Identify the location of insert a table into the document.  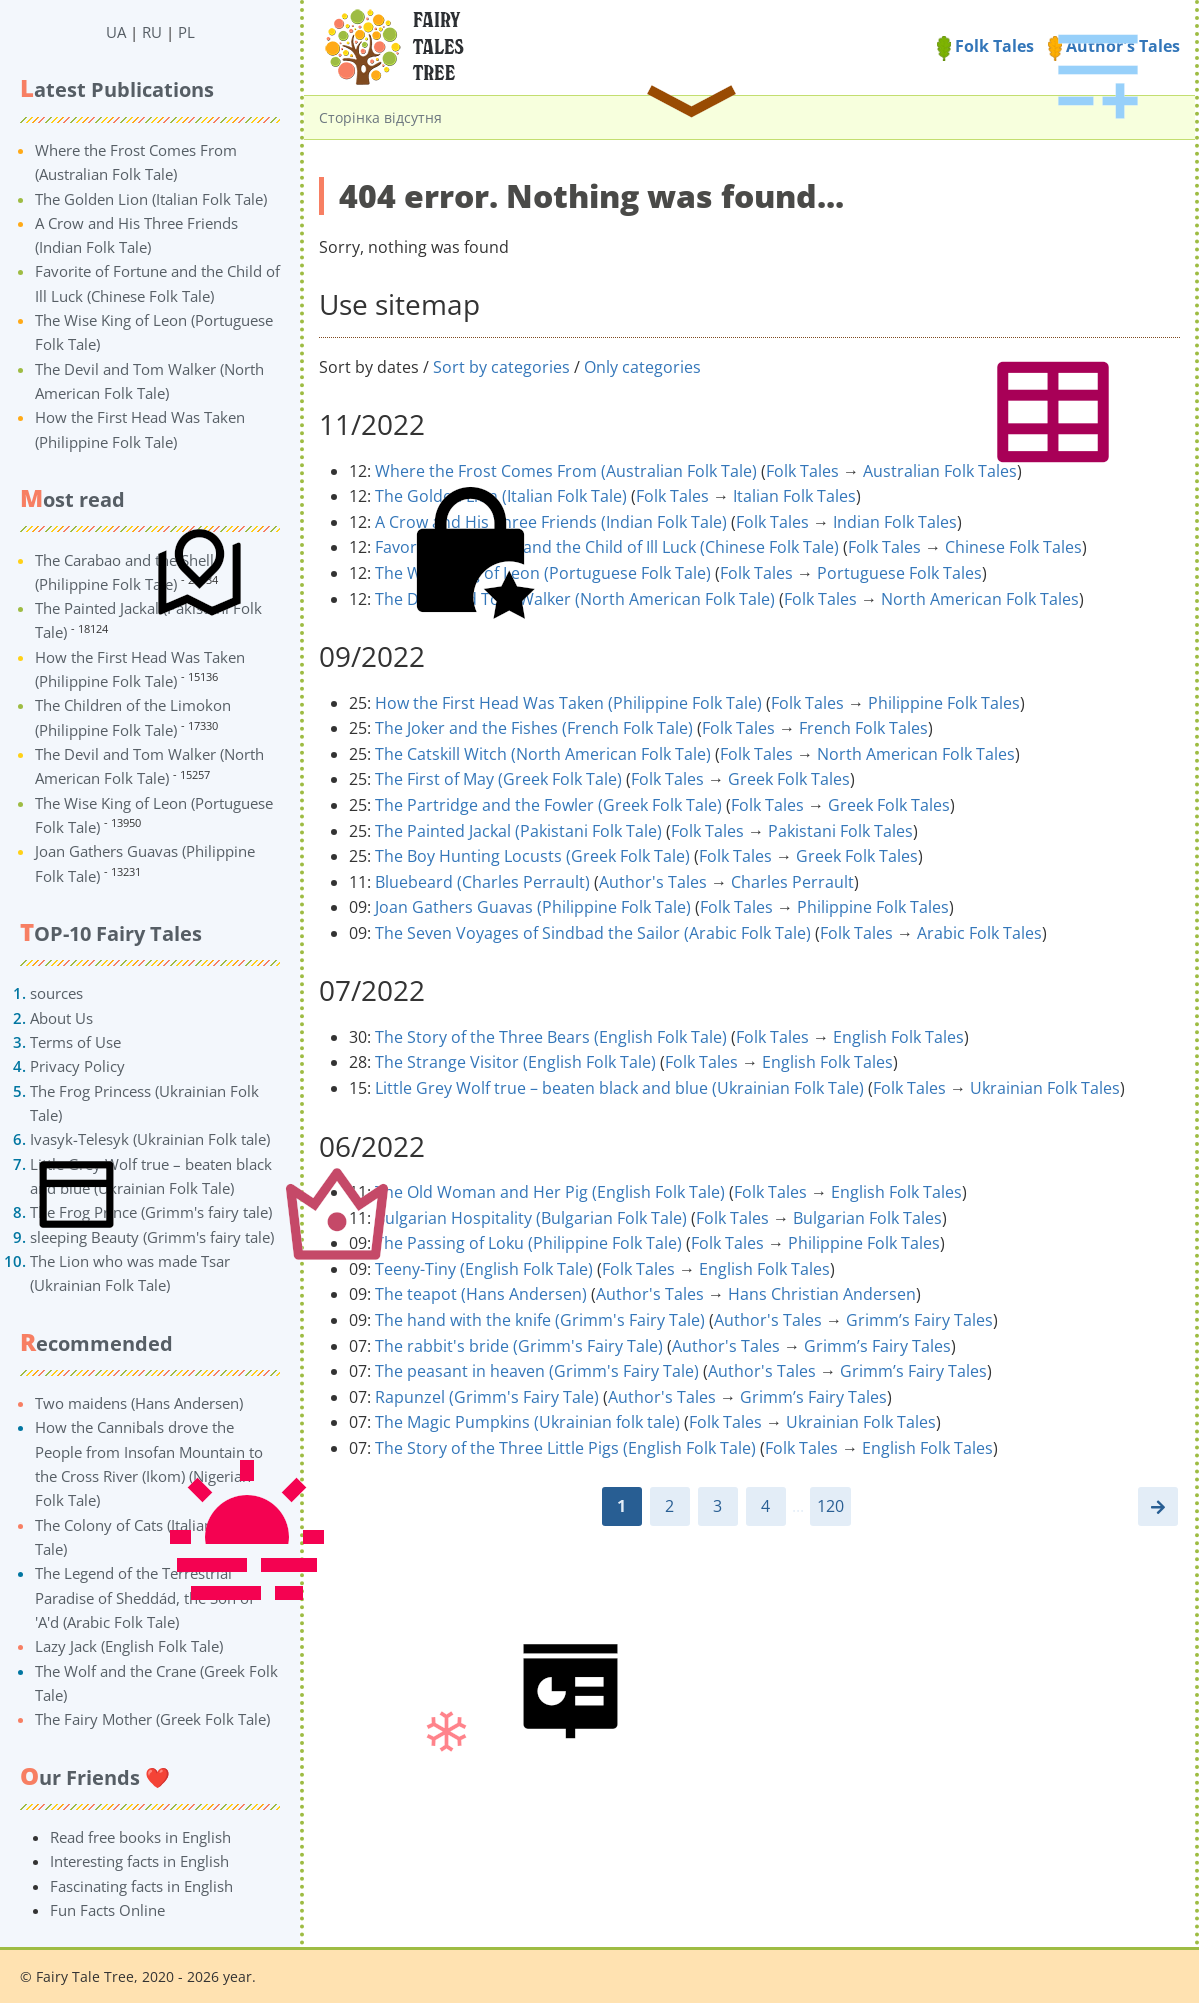
(1053, 412).